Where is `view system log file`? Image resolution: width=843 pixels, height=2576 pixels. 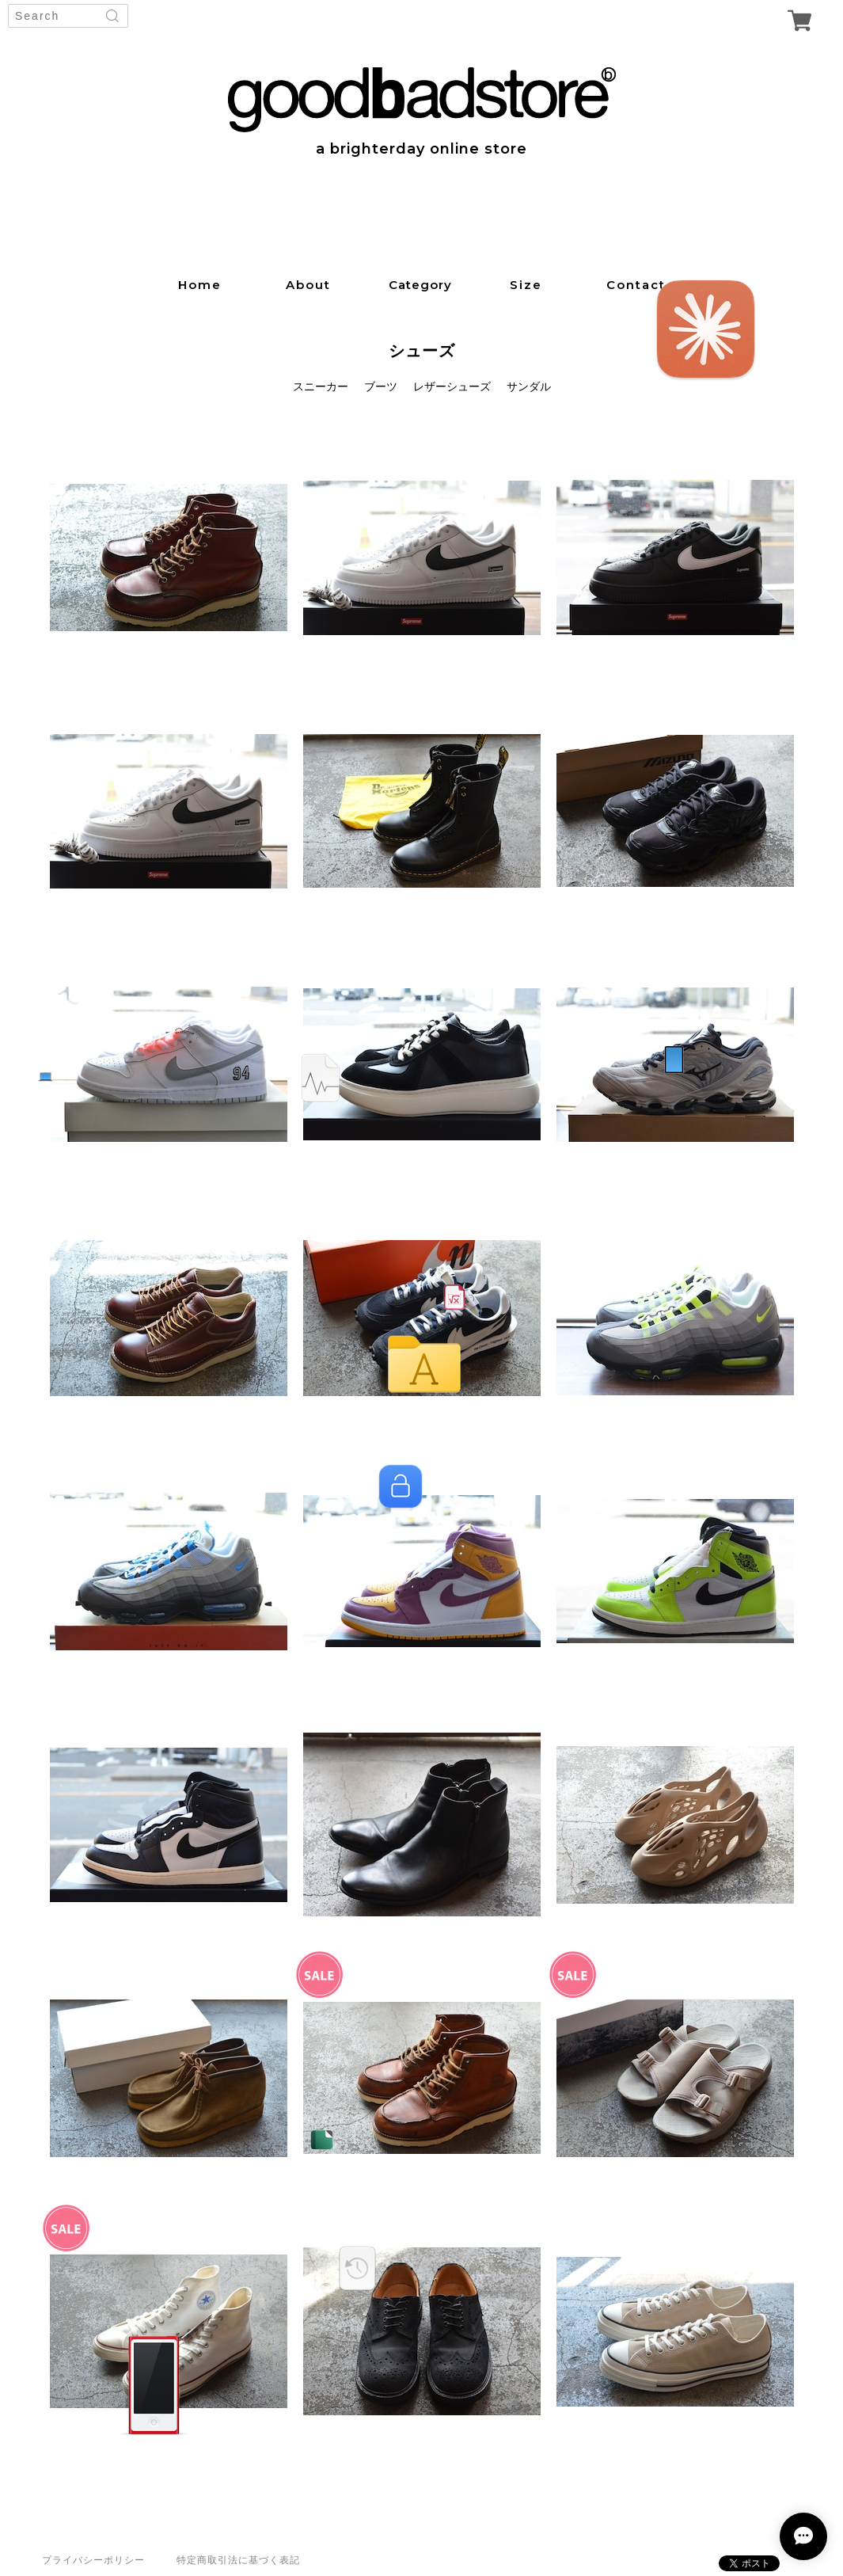
view system log file is located at coordinates (321, 1078).